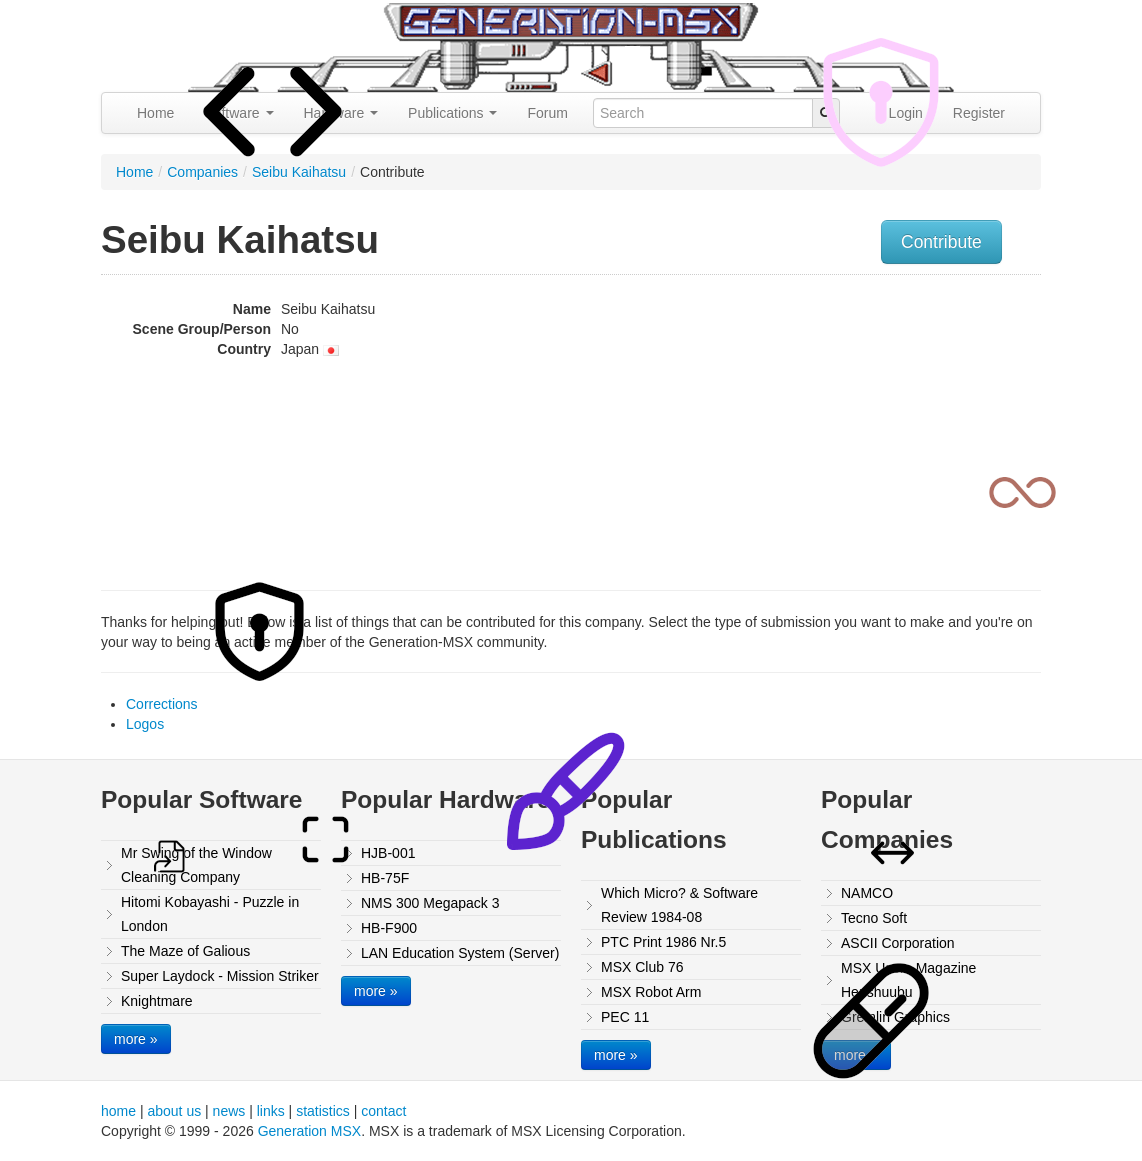 This screenshot has width=1142, height=1161. Describe the element at coordinates (171, 856) in the screenshot. I see `open a linked or referenced file` at that location.